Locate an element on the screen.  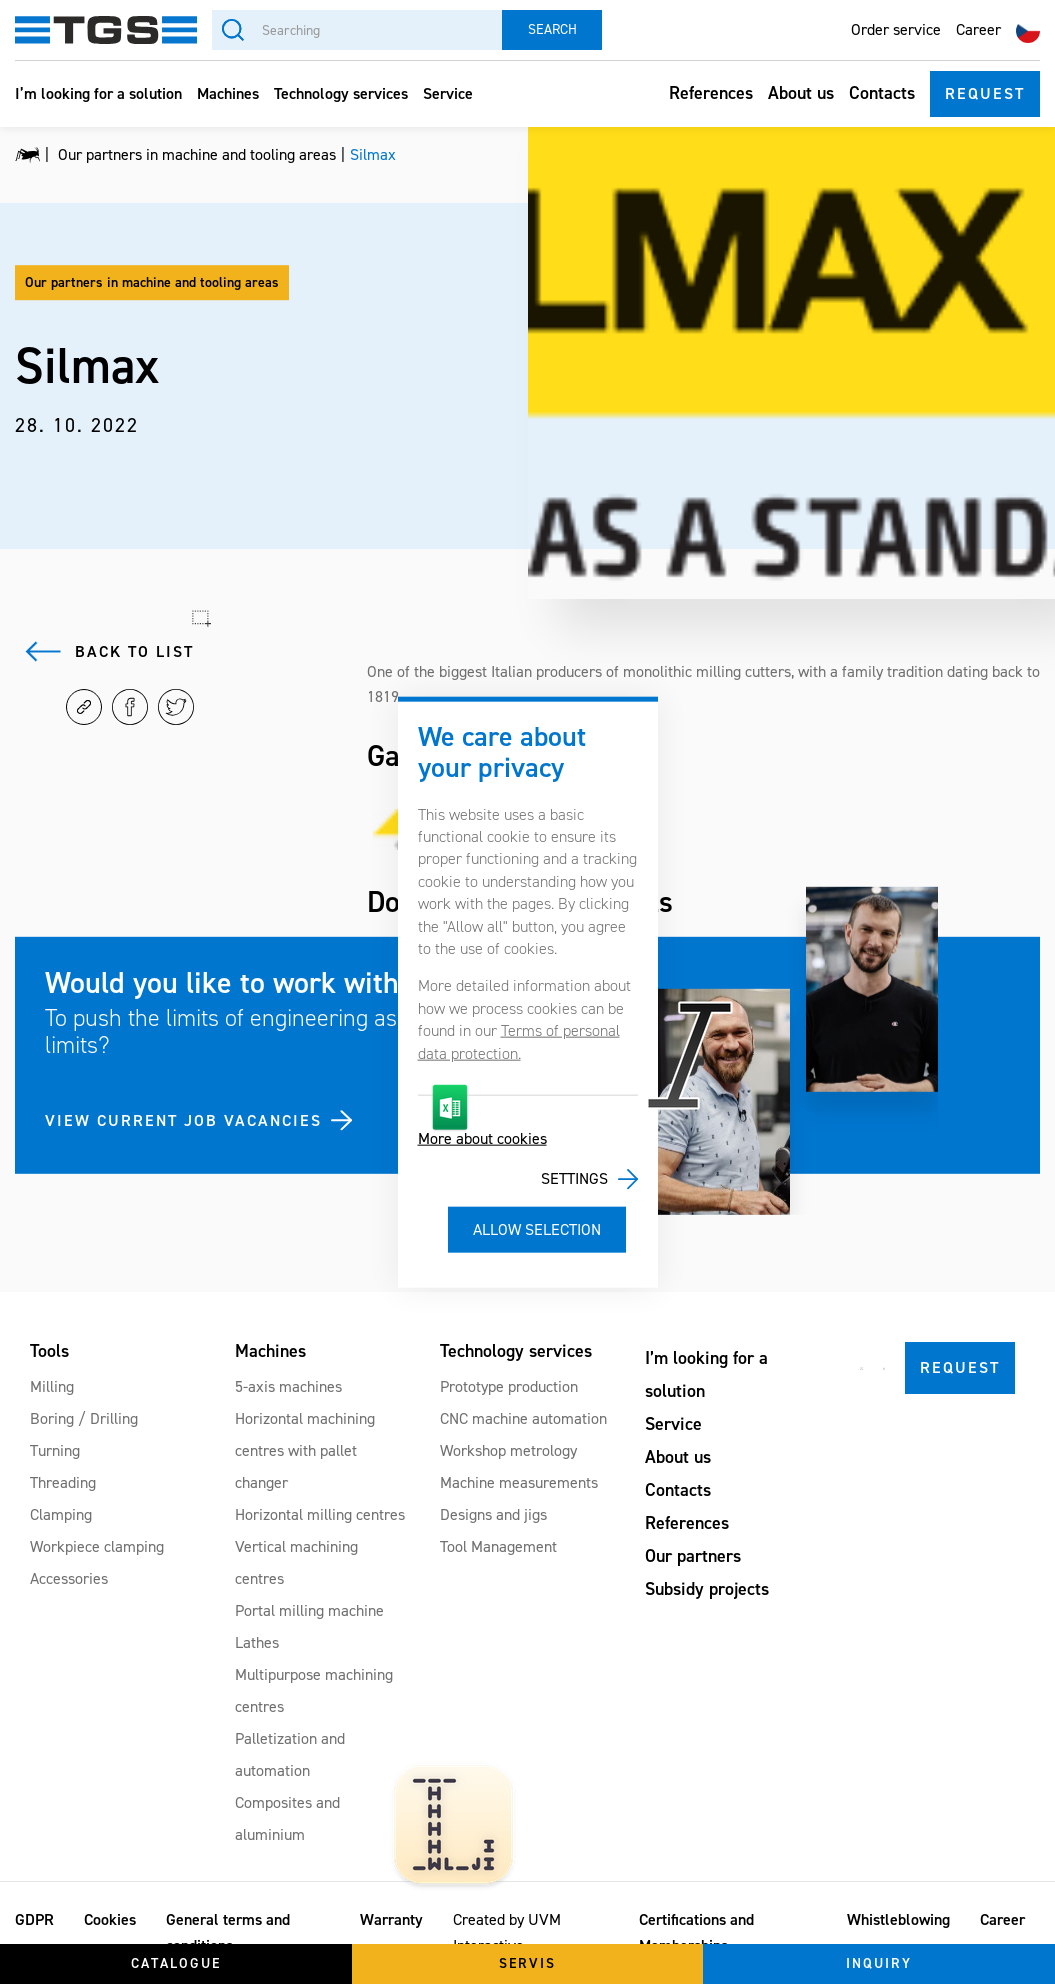
apply italic formatting to selected text is located at coordinates (689, 1055).